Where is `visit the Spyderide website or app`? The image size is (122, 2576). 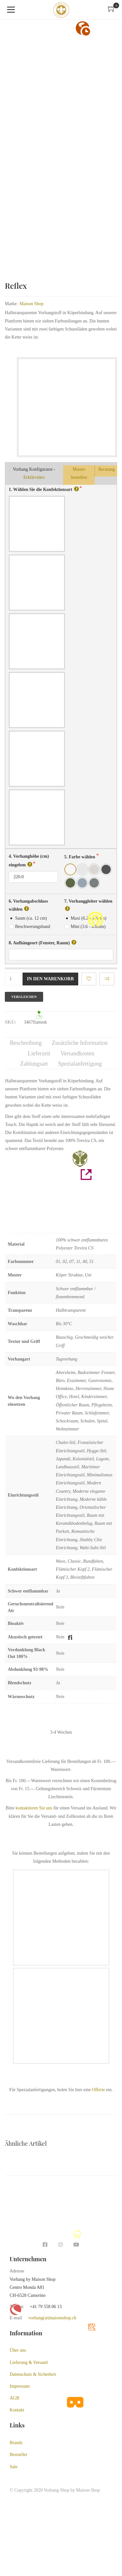
visit the Spyderide website or app is located at coordinates (92, 2327).